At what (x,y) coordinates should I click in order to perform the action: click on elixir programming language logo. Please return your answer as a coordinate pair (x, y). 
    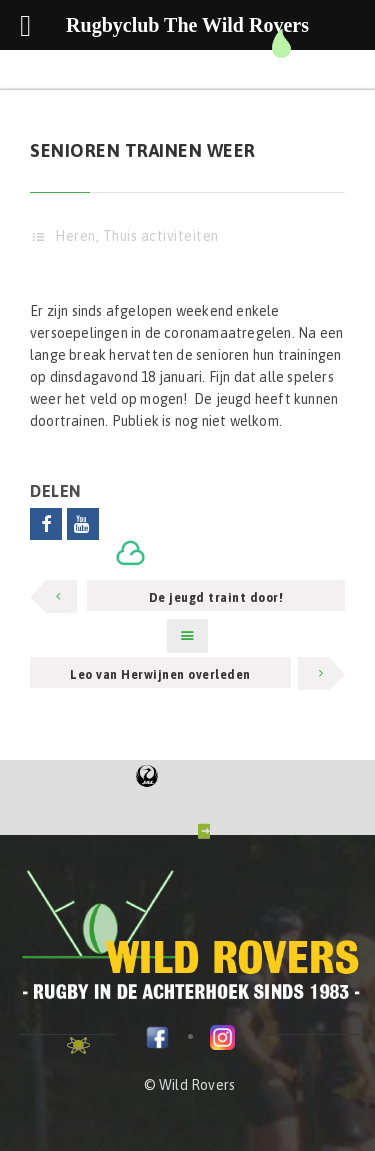
    Looking at the image, I should click on (281, 43).